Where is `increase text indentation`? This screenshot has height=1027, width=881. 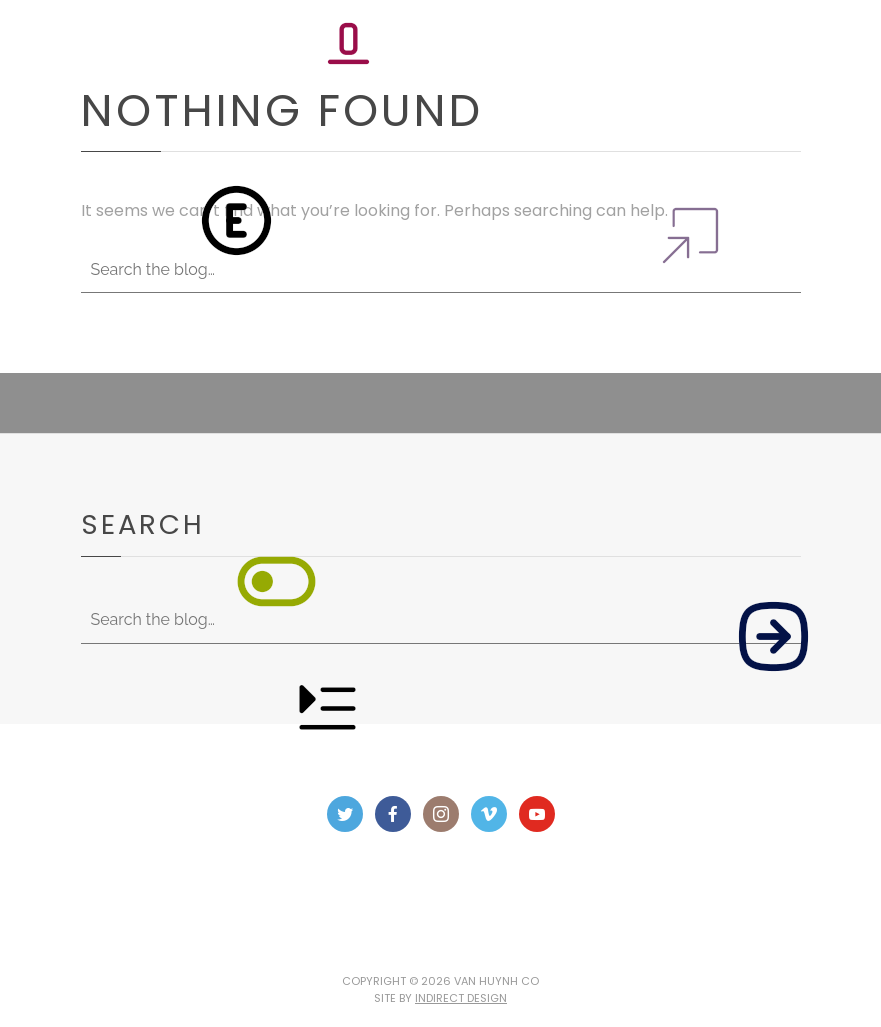 increase text indentation is located at coordinates (327, 708).